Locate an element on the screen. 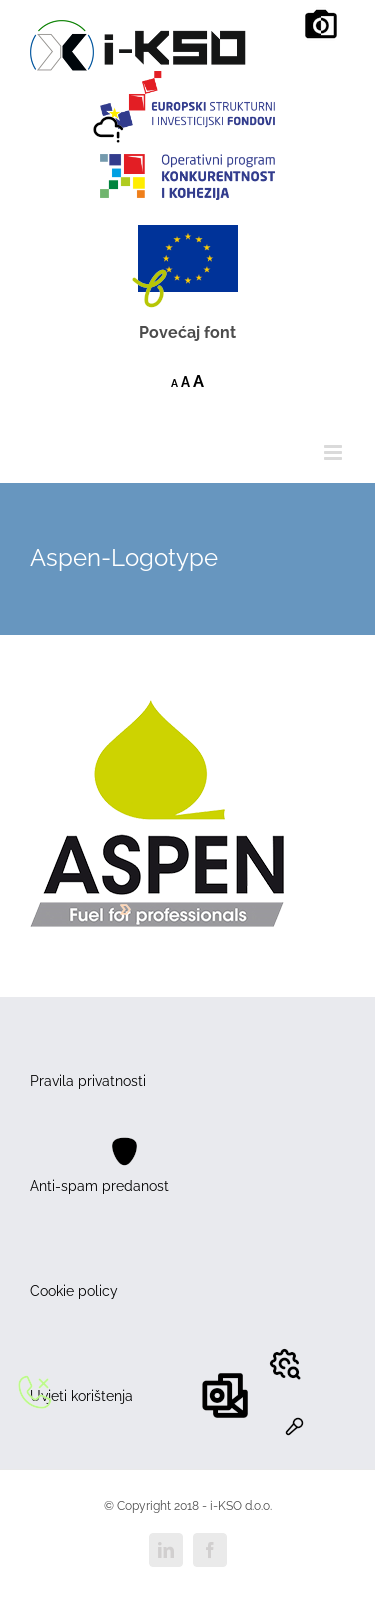 Image resolution: width=375 pixels, height=1608 pixels. search within settings or preferences is located at coordinates (284, 1363).